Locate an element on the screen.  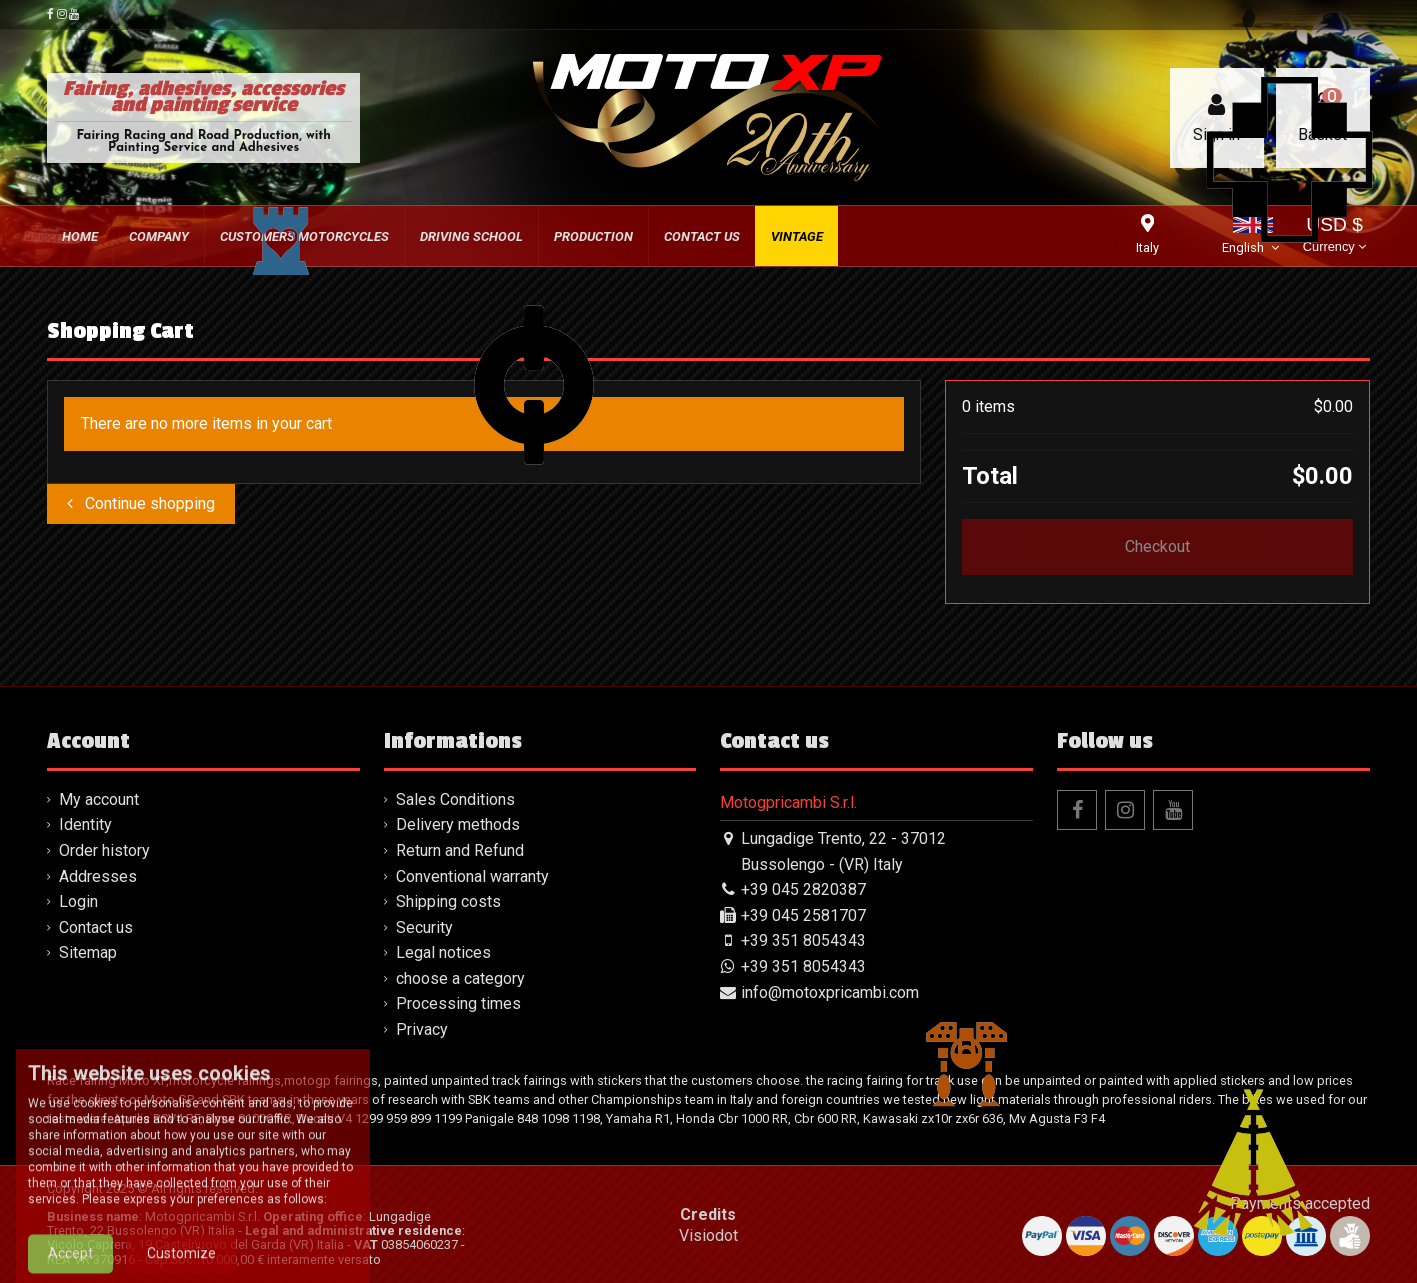
select missile mech unit in game is located at coordinates (966, 1064).